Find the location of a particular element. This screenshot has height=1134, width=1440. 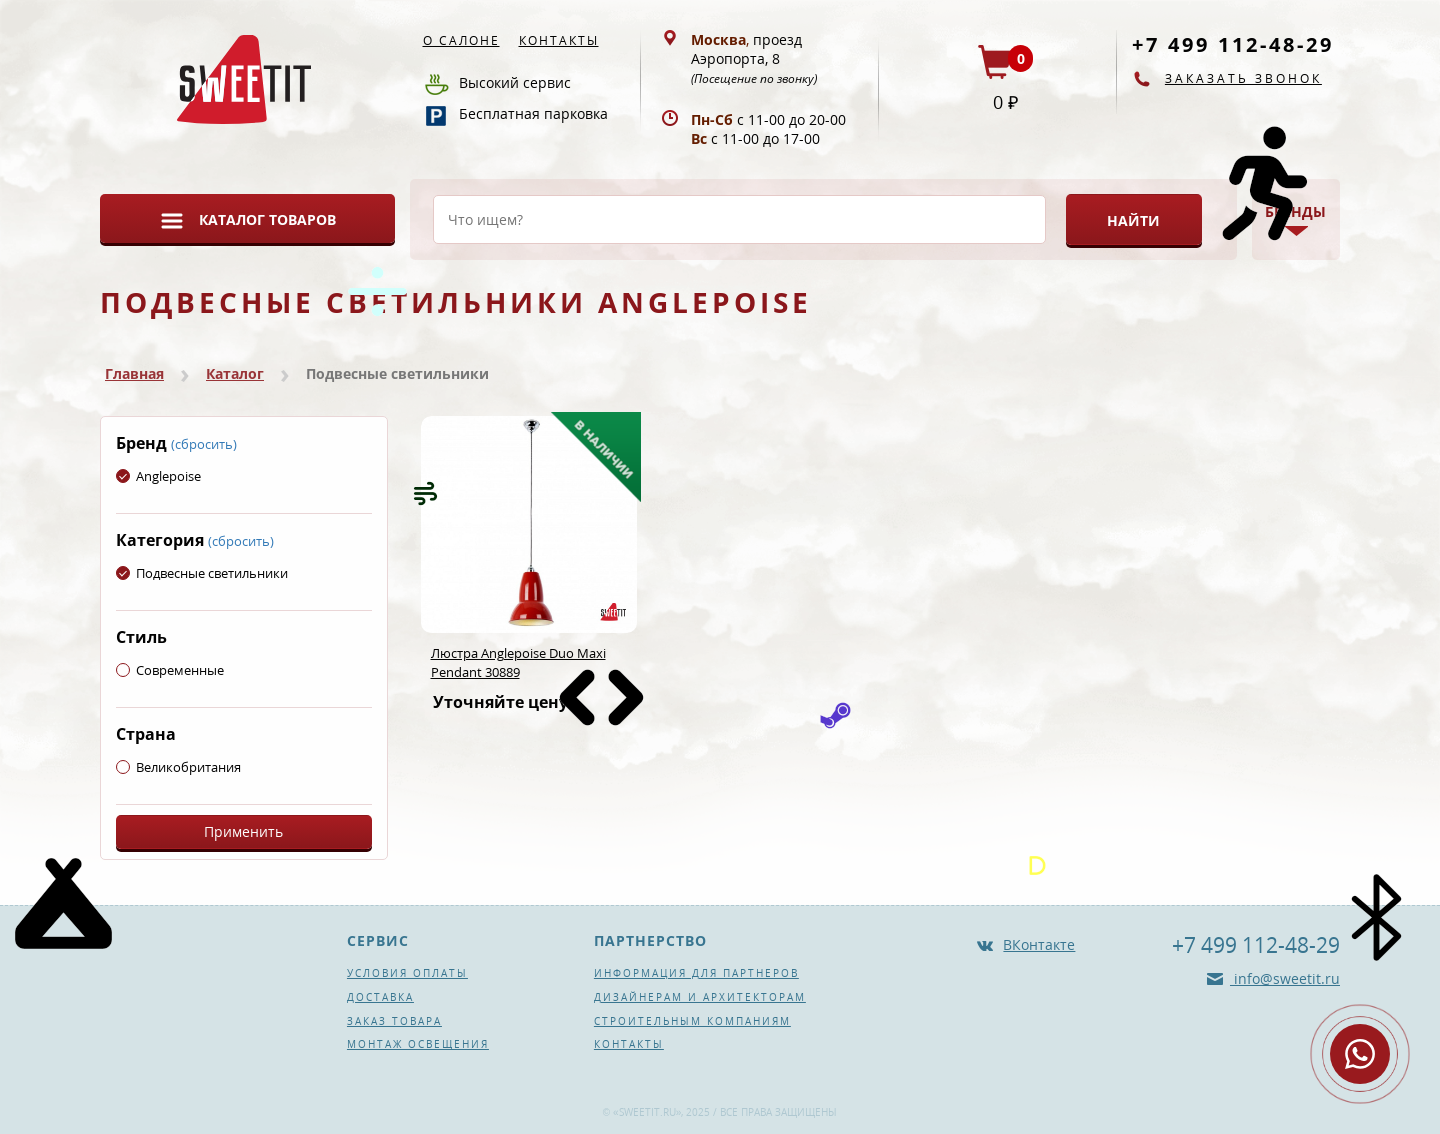

find nearby campgrounds or camping sites is located at coordinates (63, 906).